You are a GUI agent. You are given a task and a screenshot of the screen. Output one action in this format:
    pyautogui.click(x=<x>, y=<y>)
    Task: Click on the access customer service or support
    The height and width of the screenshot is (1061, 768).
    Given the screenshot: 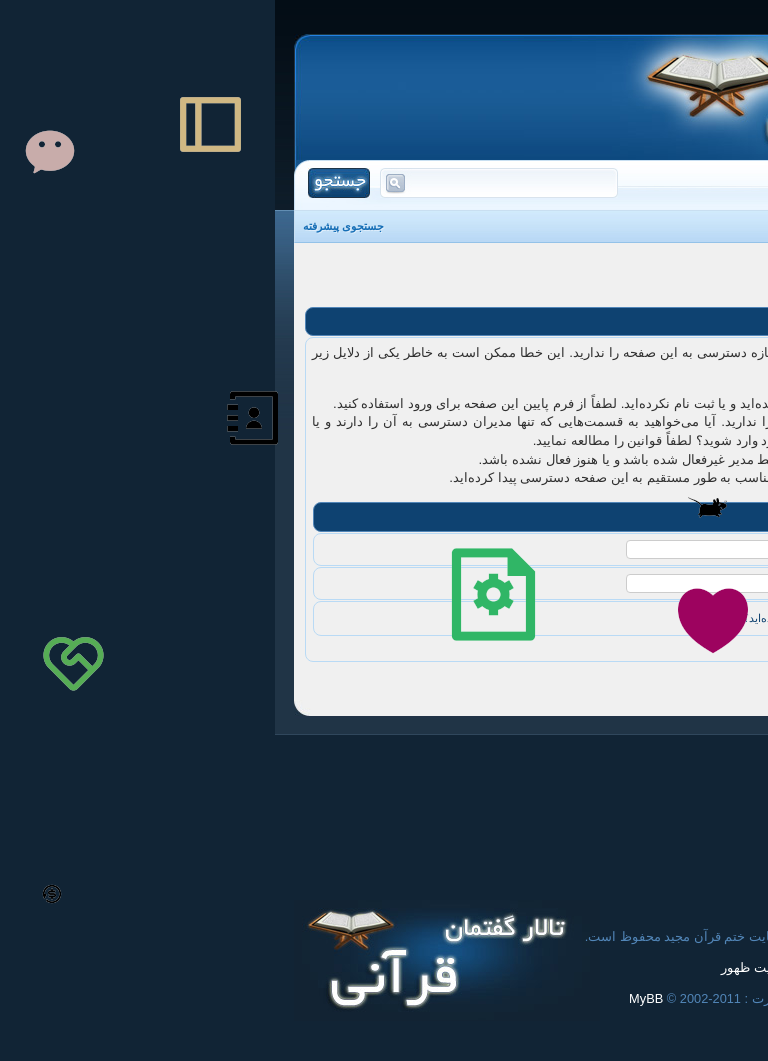 What is the action you would take?
    pyautogui.click(x=73, y=663)
    